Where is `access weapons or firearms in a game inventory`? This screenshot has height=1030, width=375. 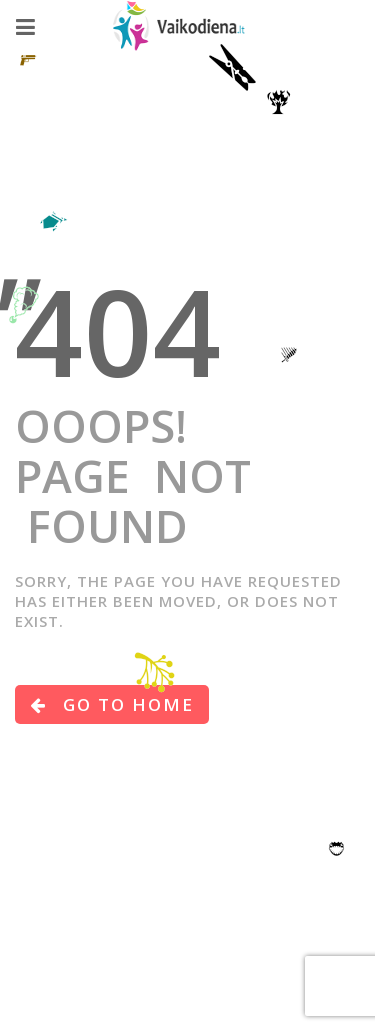 access weapons or firearms in a game inventory is located at coordinates (28, 60).